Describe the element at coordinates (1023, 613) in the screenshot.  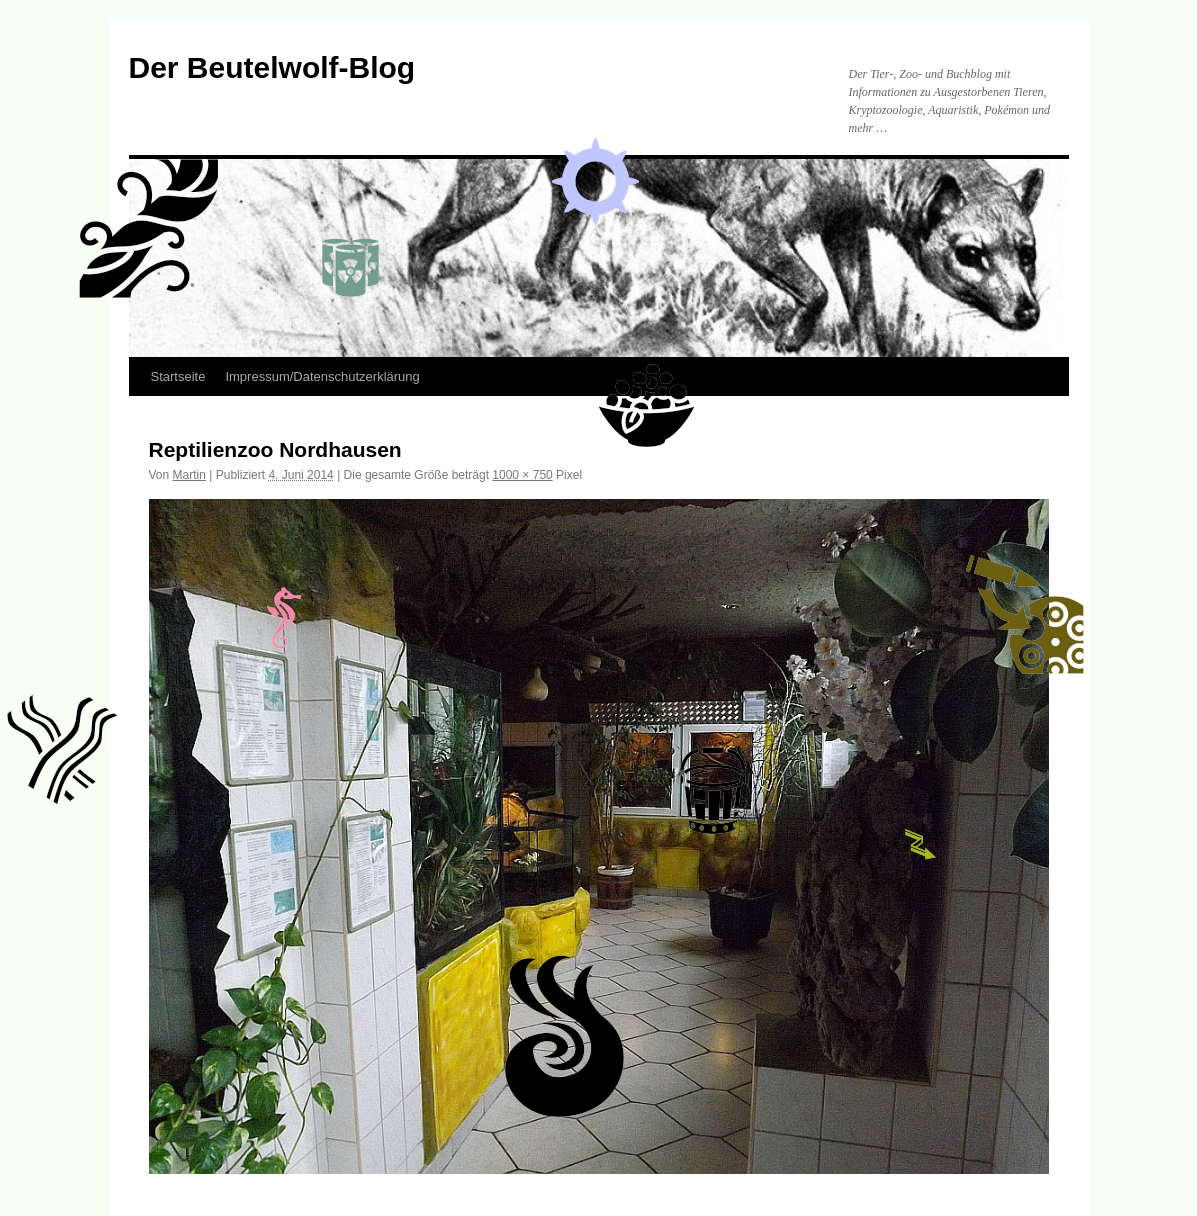
I see `reload weapon ammunition` at that location.